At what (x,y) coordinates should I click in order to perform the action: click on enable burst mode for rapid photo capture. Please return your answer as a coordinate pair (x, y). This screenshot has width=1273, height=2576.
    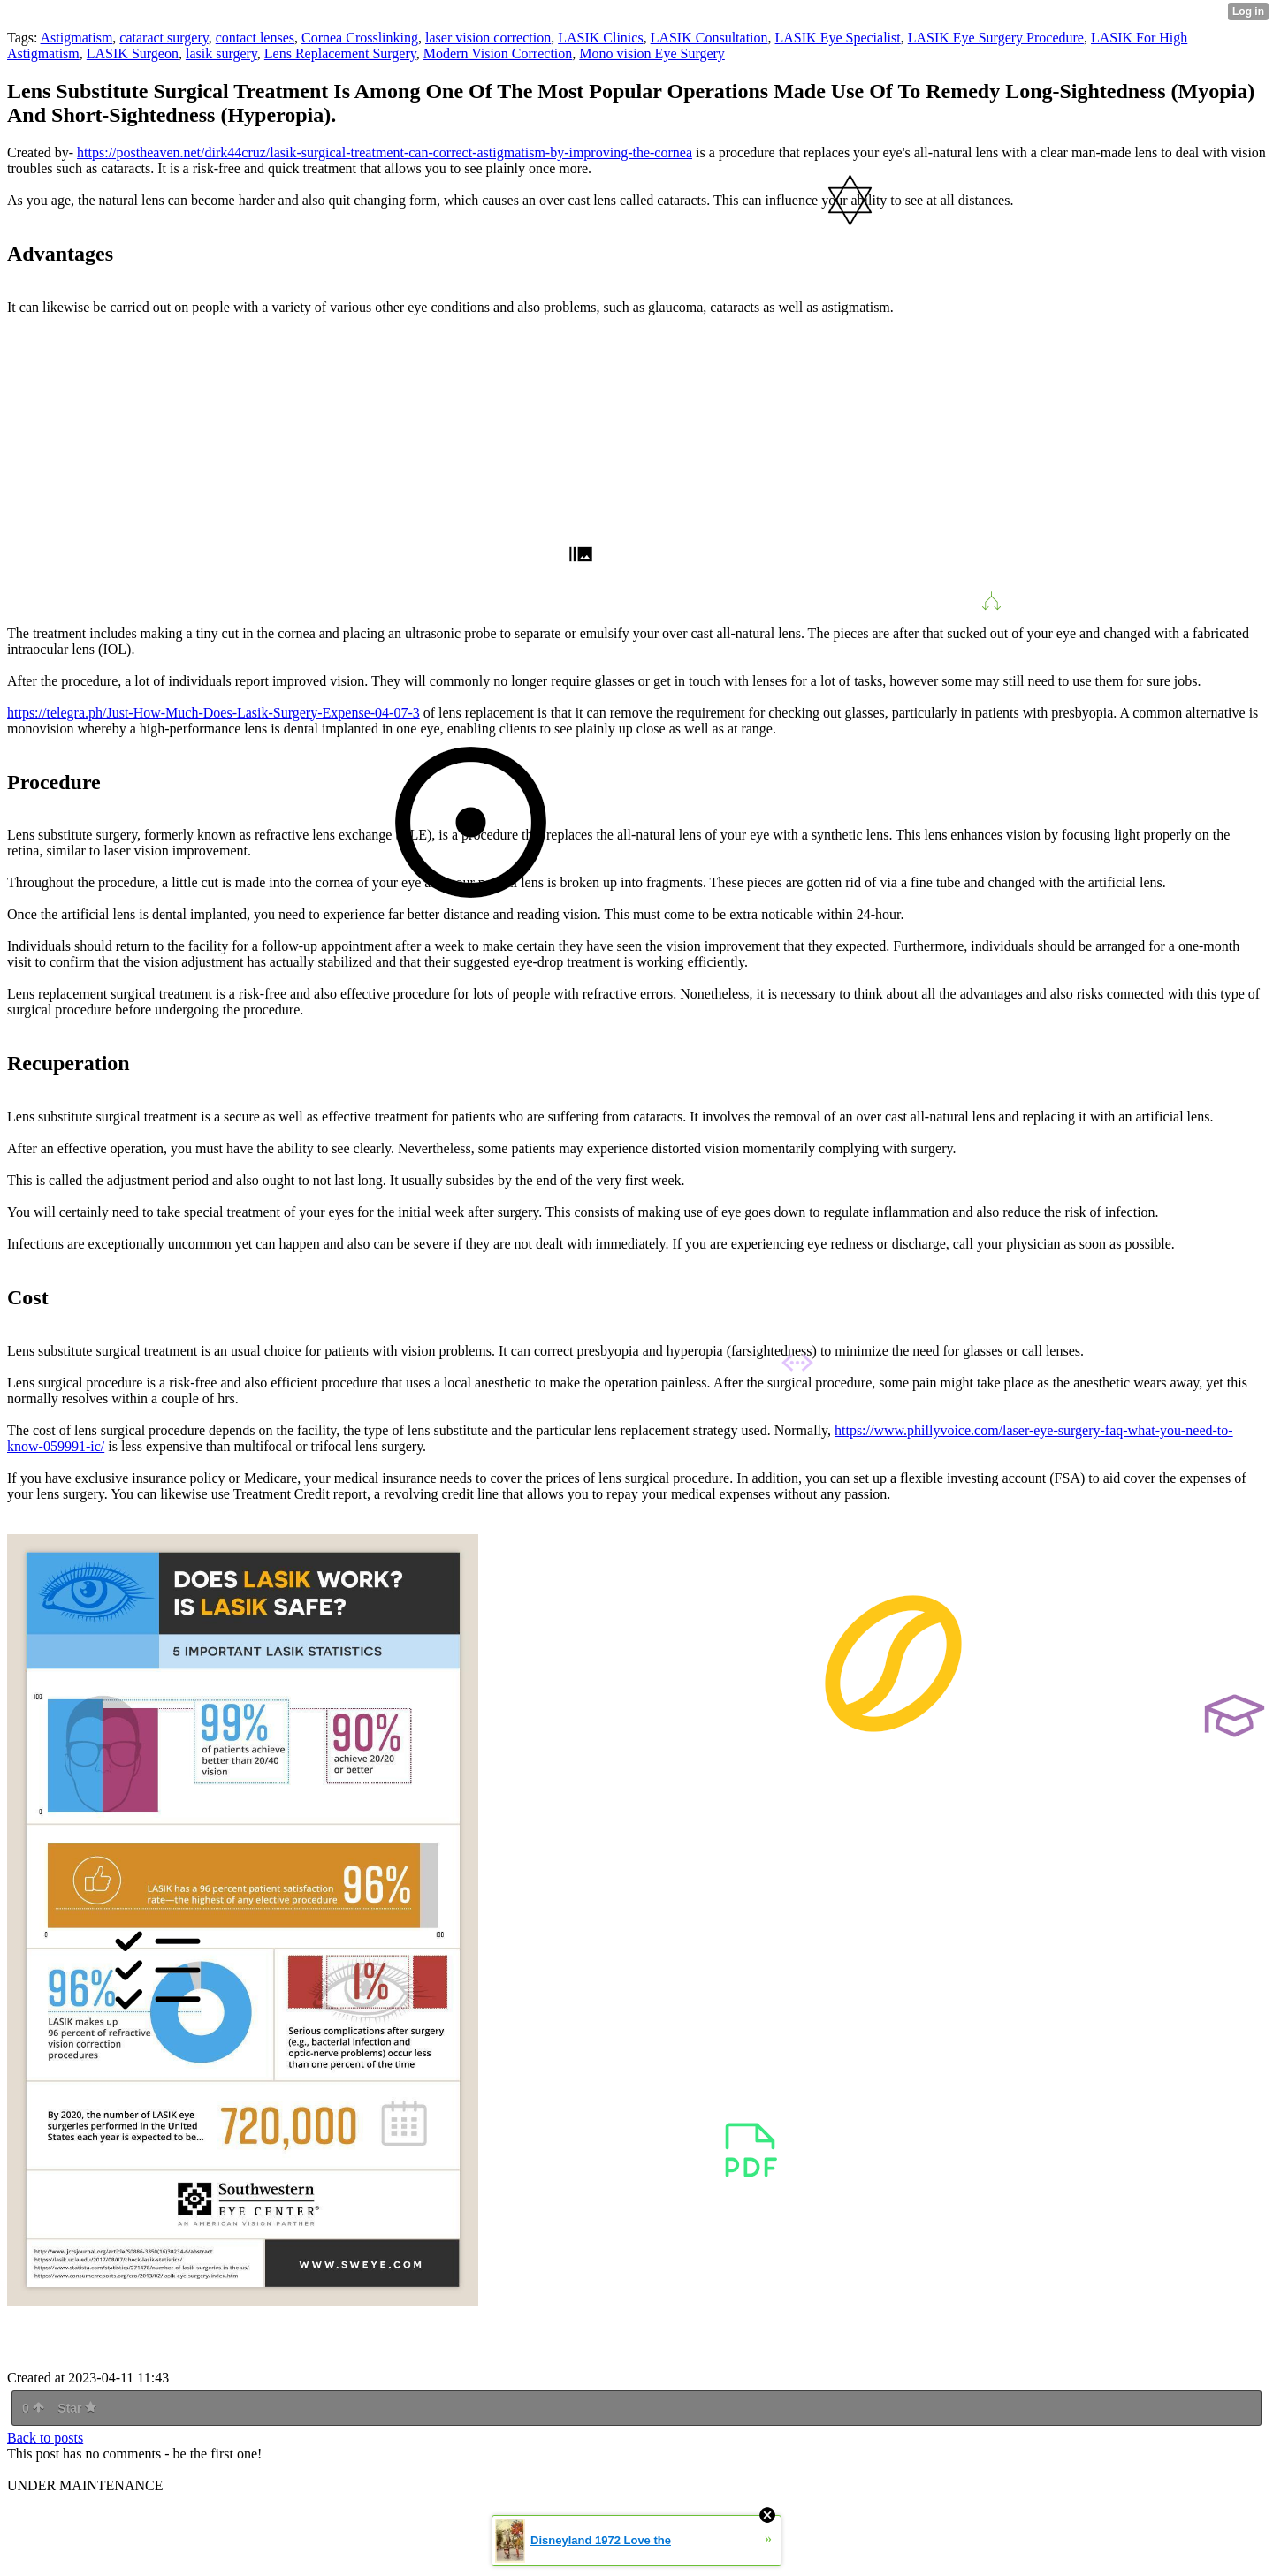
    Looking at the image, I should click on (581, 554).